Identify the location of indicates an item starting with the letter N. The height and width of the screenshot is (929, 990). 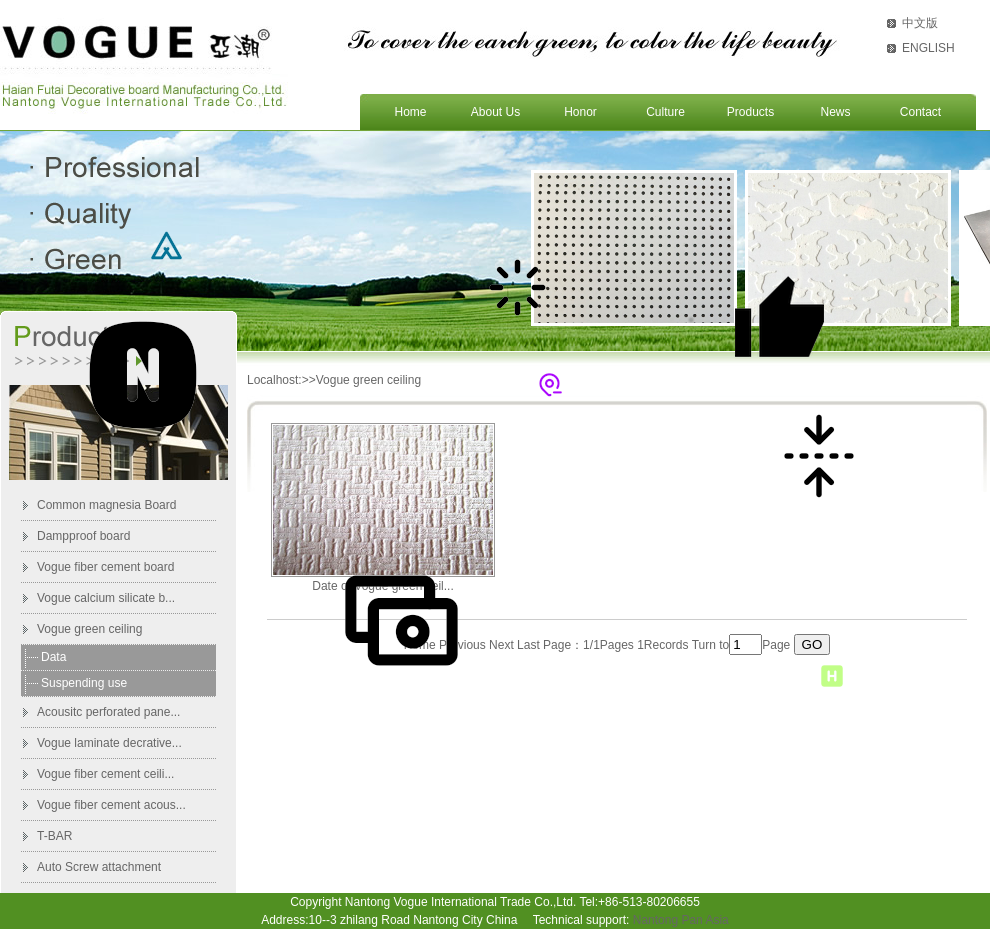
(143, 375).